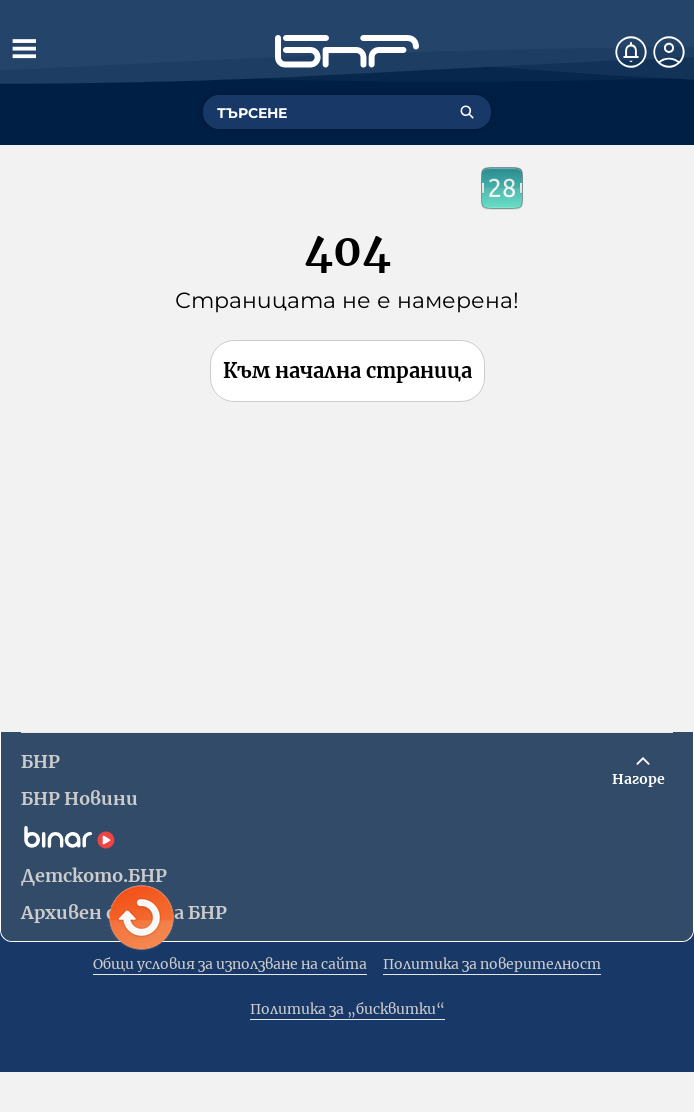 Image resolution: width=694 pixels, height=1112 pixels. What do you see at coordinates (141, 917) in the screenshot?
I see `open Ubuntu Livepatch settings` at bounding box center [141, 917].